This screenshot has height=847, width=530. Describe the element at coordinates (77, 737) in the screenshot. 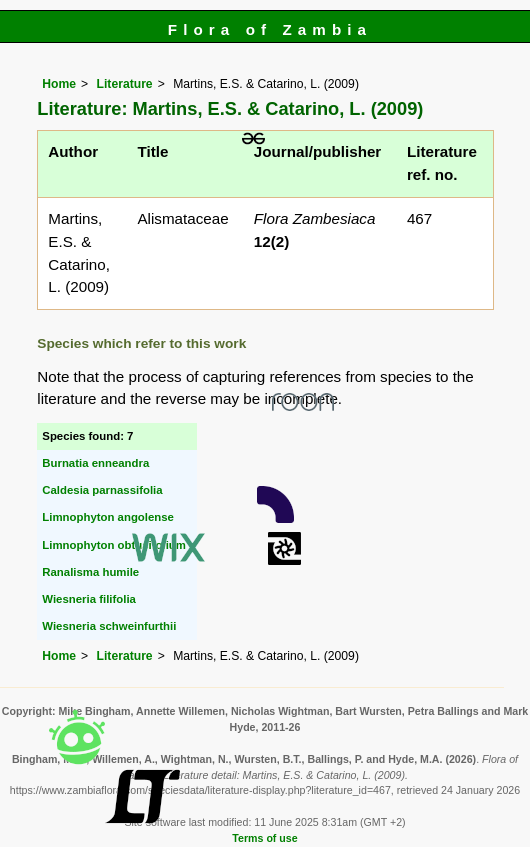

I see `visit freepik website` at that location.